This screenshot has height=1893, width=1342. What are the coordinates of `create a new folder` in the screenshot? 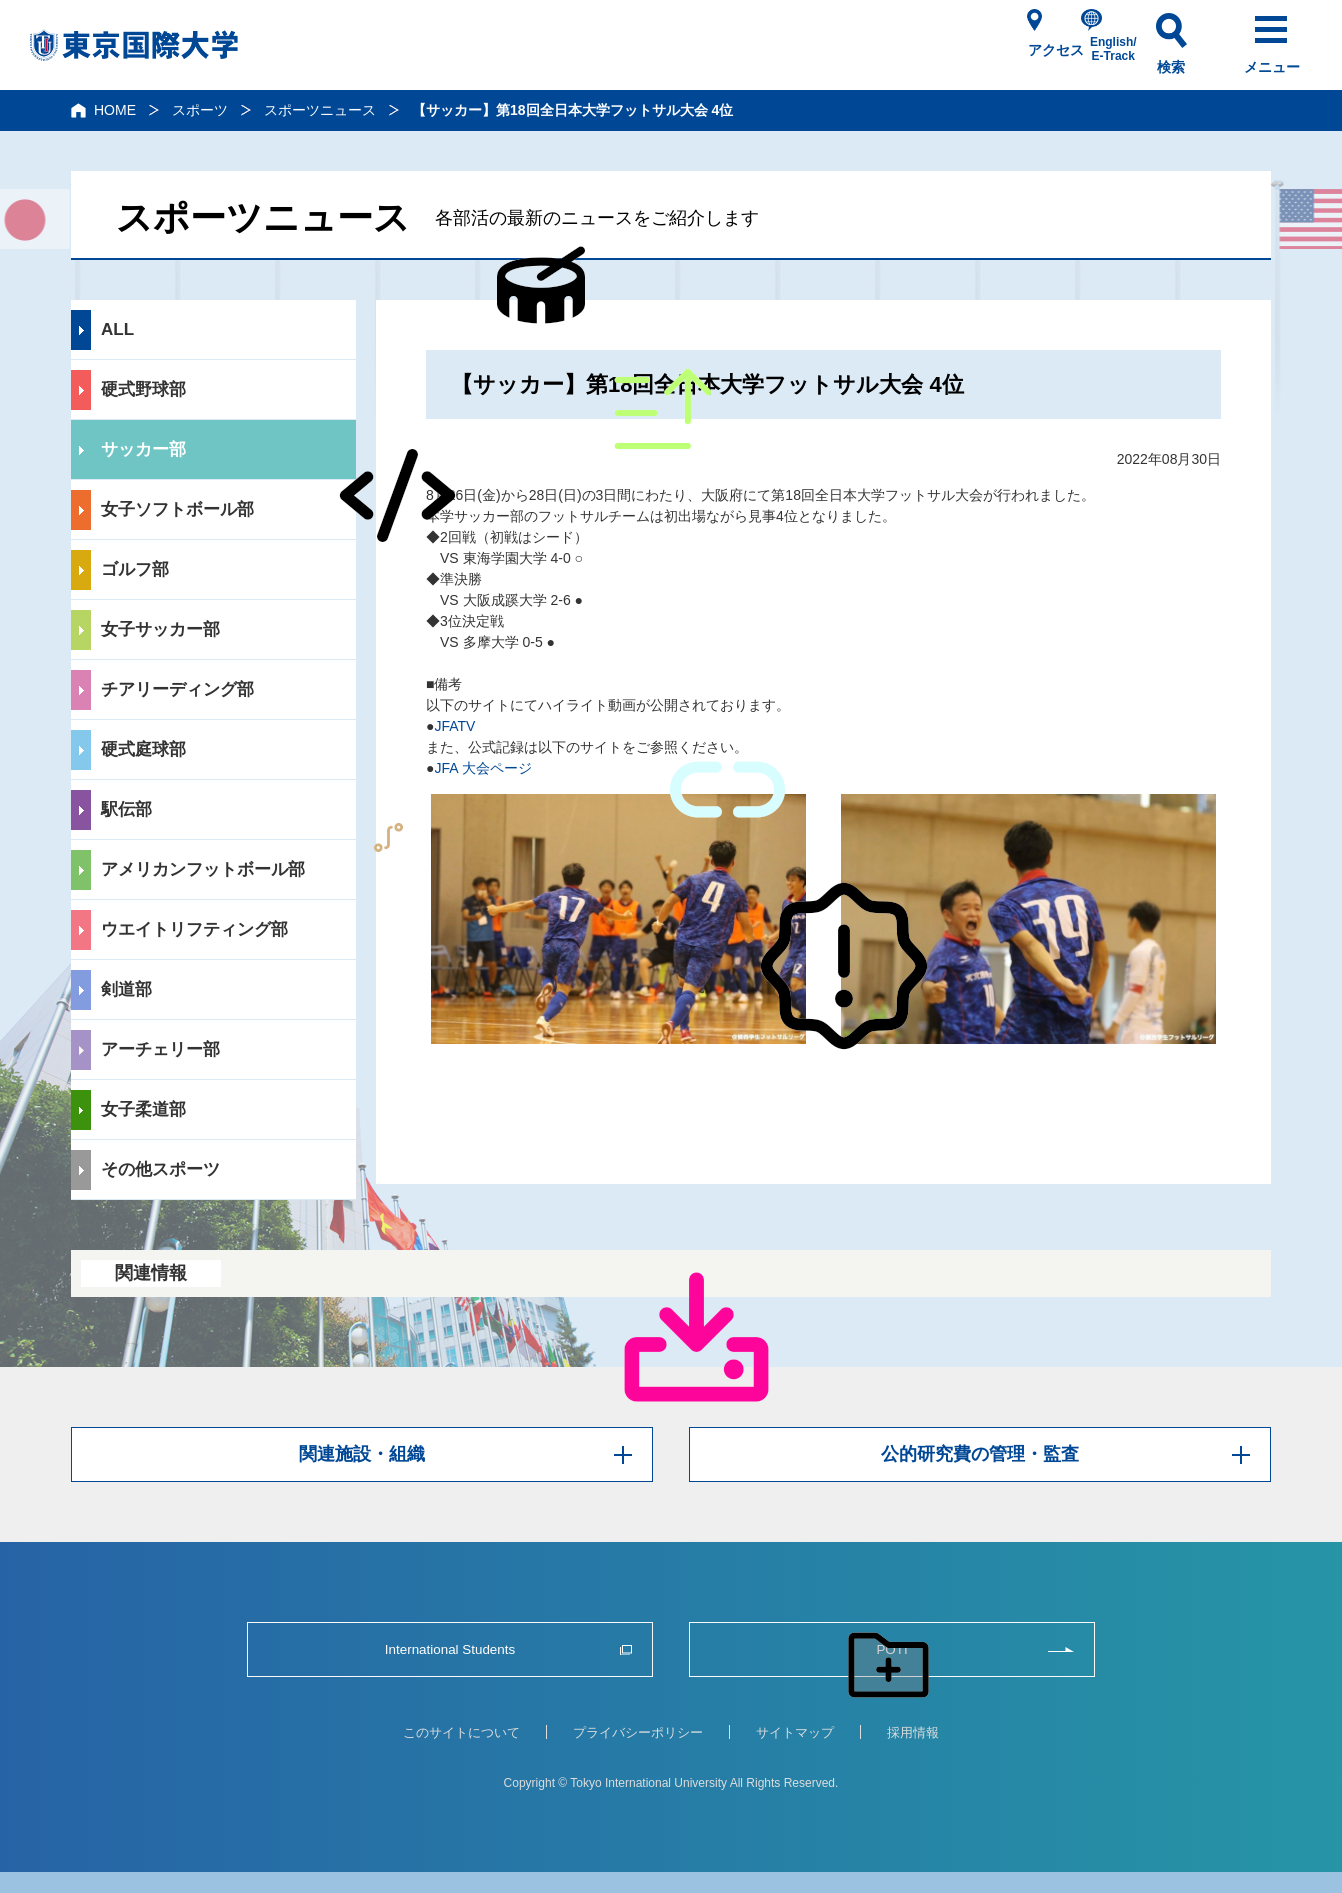 It's located at (888, 1663).